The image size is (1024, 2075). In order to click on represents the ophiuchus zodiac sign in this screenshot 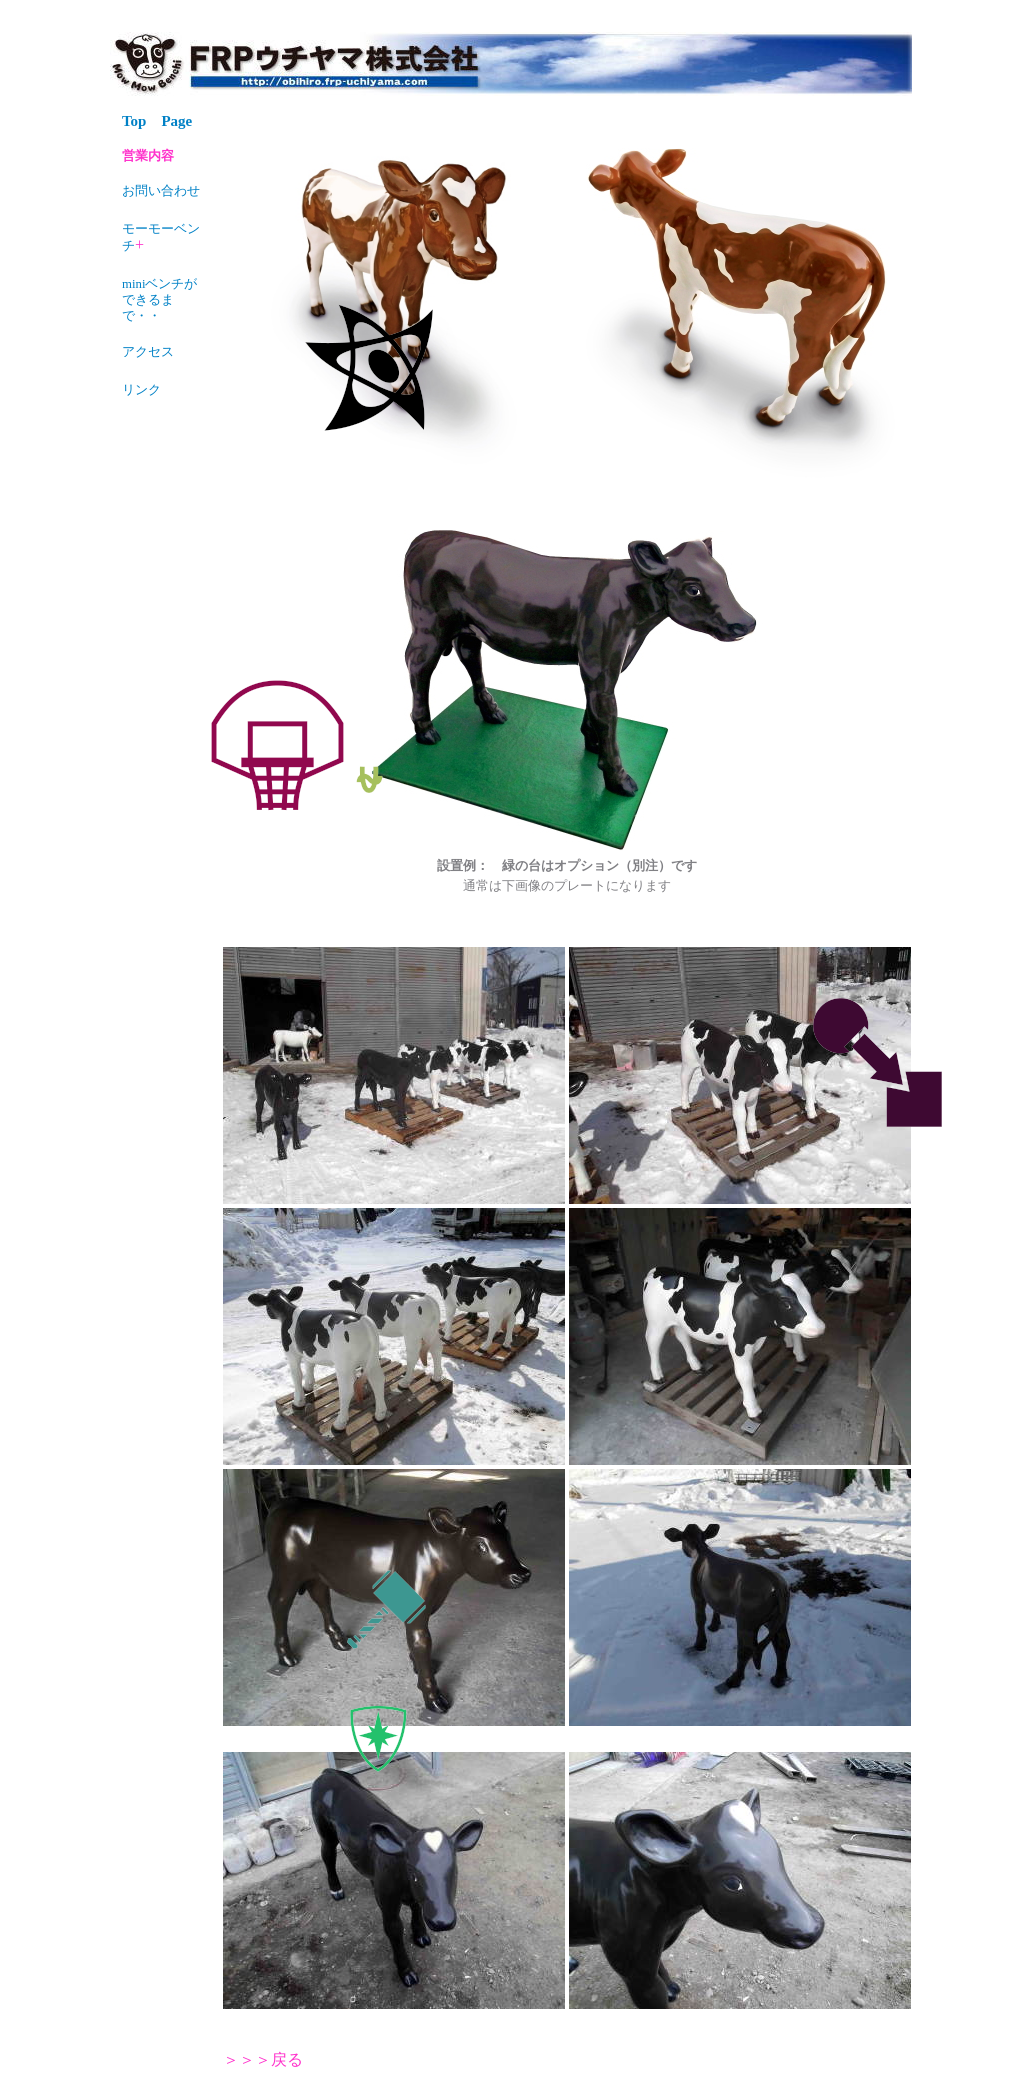, I will do `click(369, 779)`.